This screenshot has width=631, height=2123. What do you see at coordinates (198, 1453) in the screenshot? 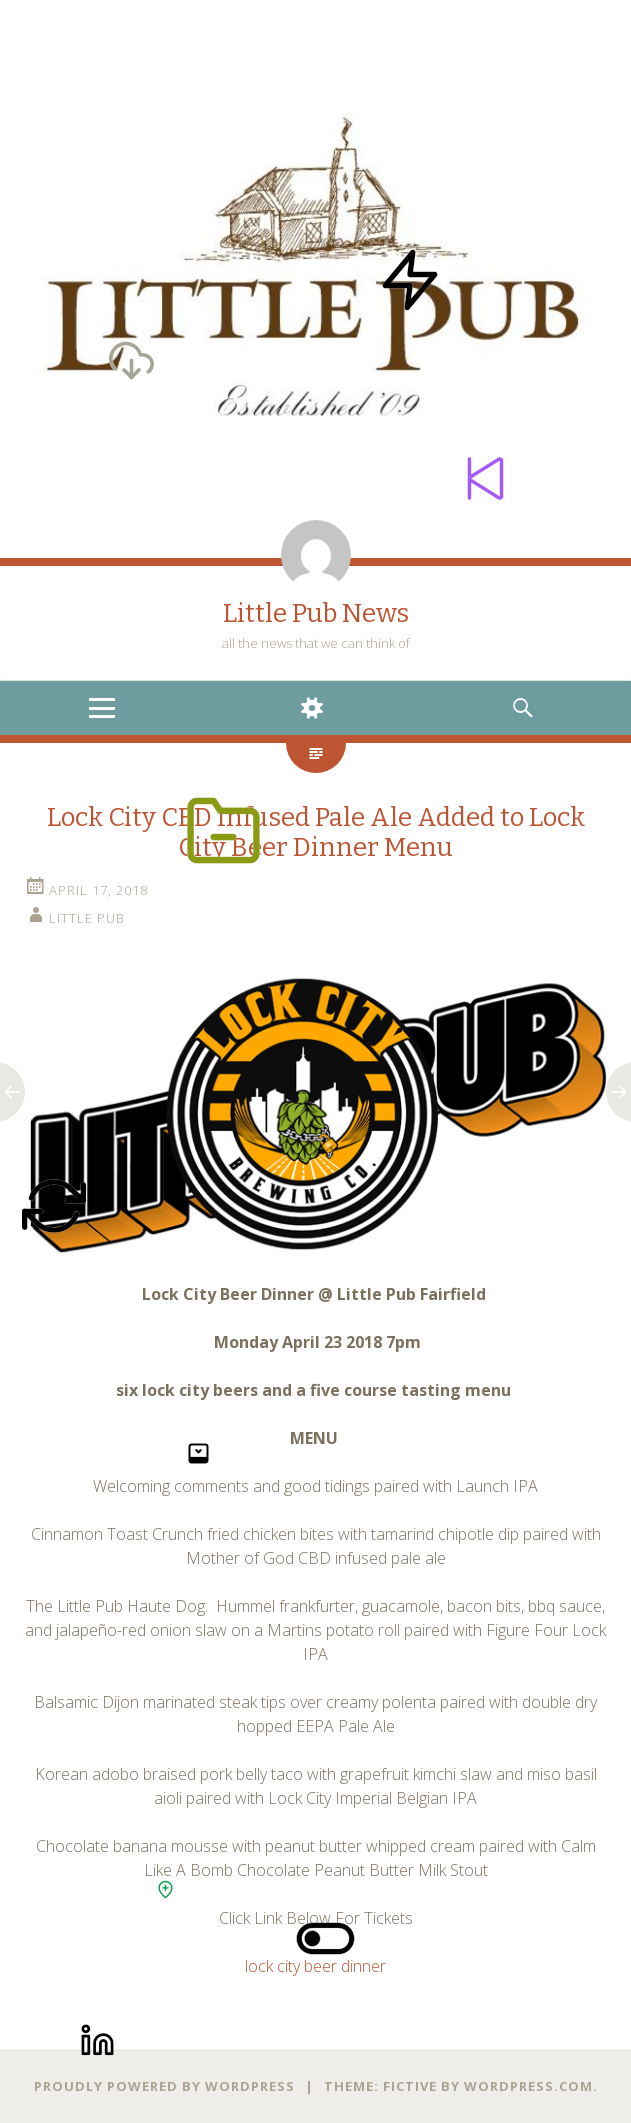
I see `collapse the bottom navigation bar` at bounding box center [198, 1453].